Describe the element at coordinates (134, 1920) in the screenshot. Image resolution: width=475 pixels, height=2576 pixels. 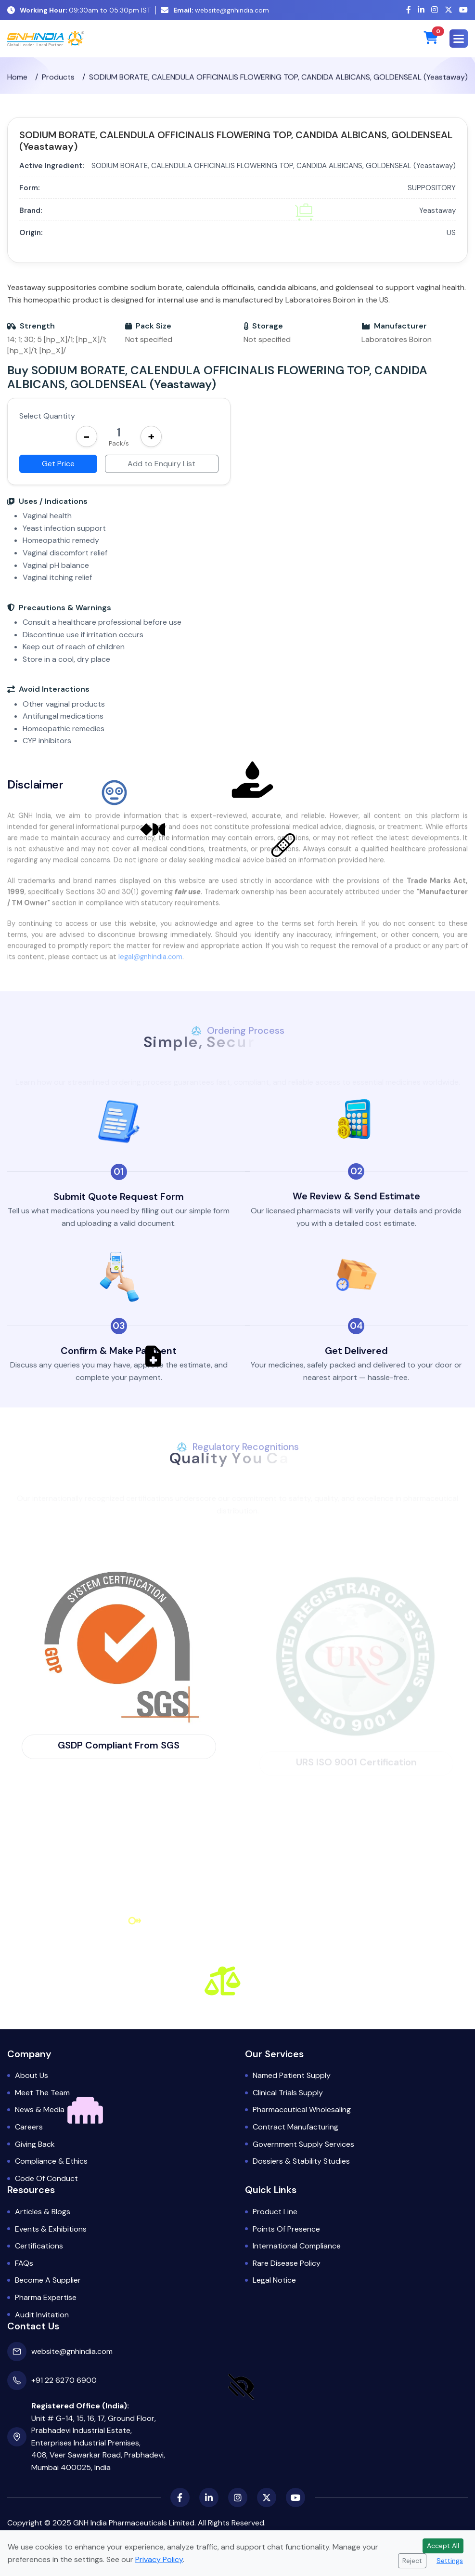
I see `indicates male gender with external attraction symbol` at that location.